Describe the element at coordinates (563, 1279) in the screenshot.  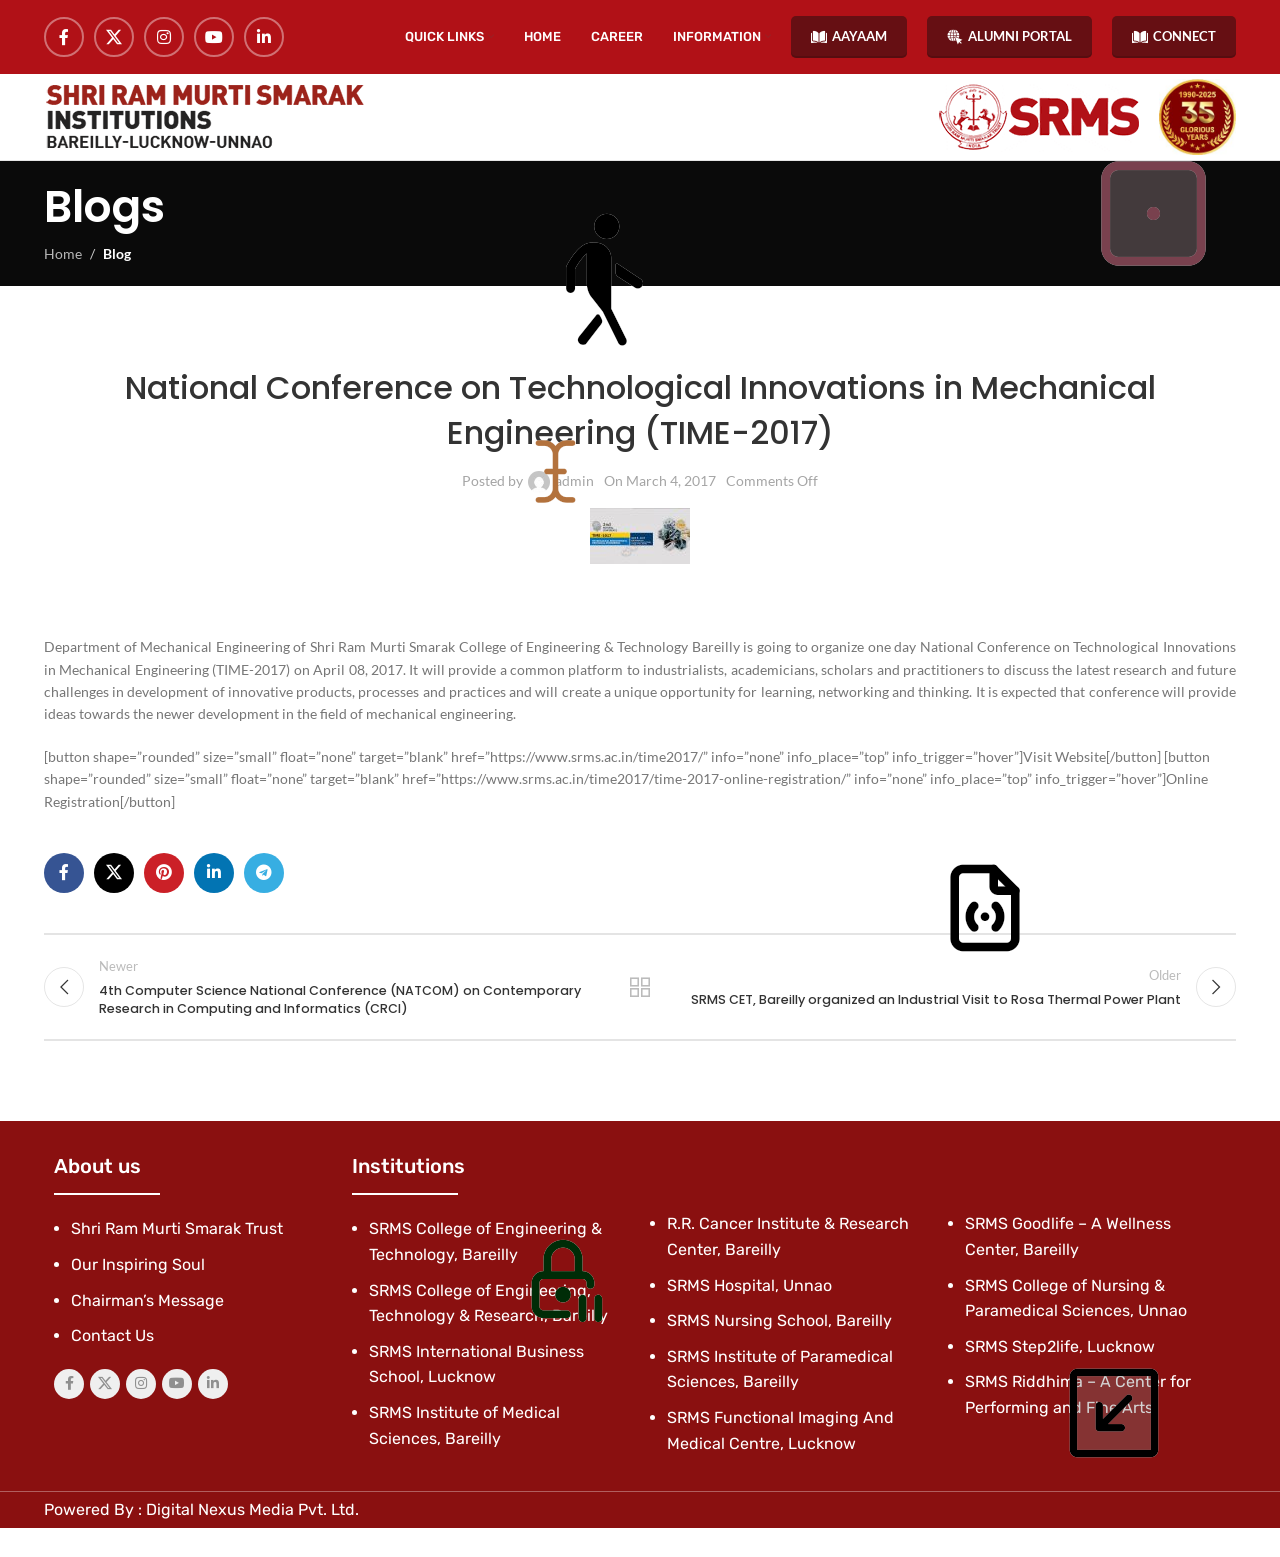
I see `pause secure session or locked process` at that location.